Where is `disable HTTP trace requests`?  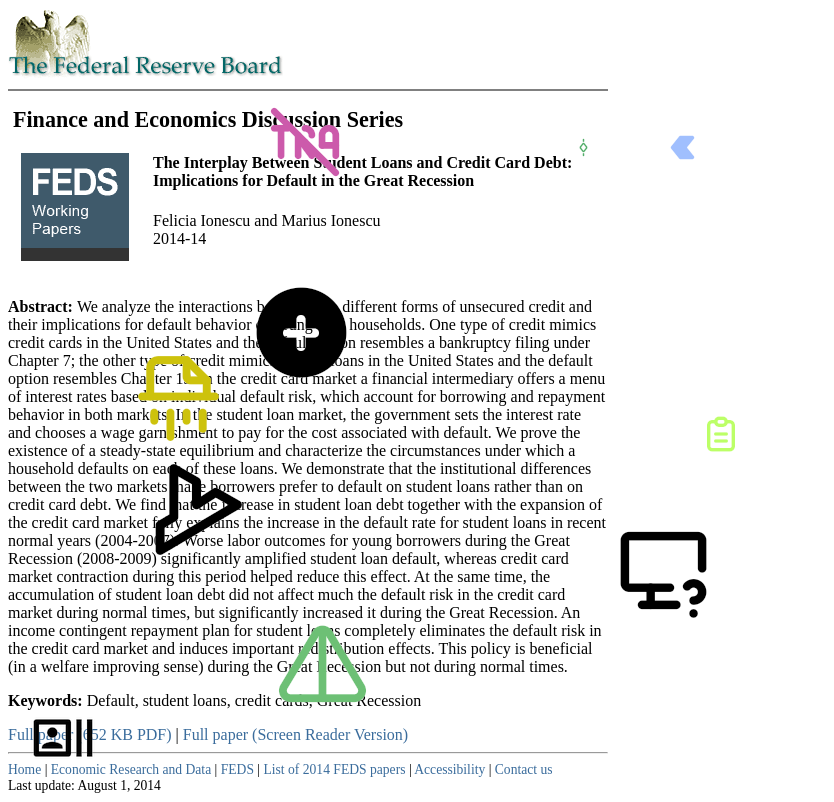 disable HTTP trace requests is located at coordinates (305, 142).